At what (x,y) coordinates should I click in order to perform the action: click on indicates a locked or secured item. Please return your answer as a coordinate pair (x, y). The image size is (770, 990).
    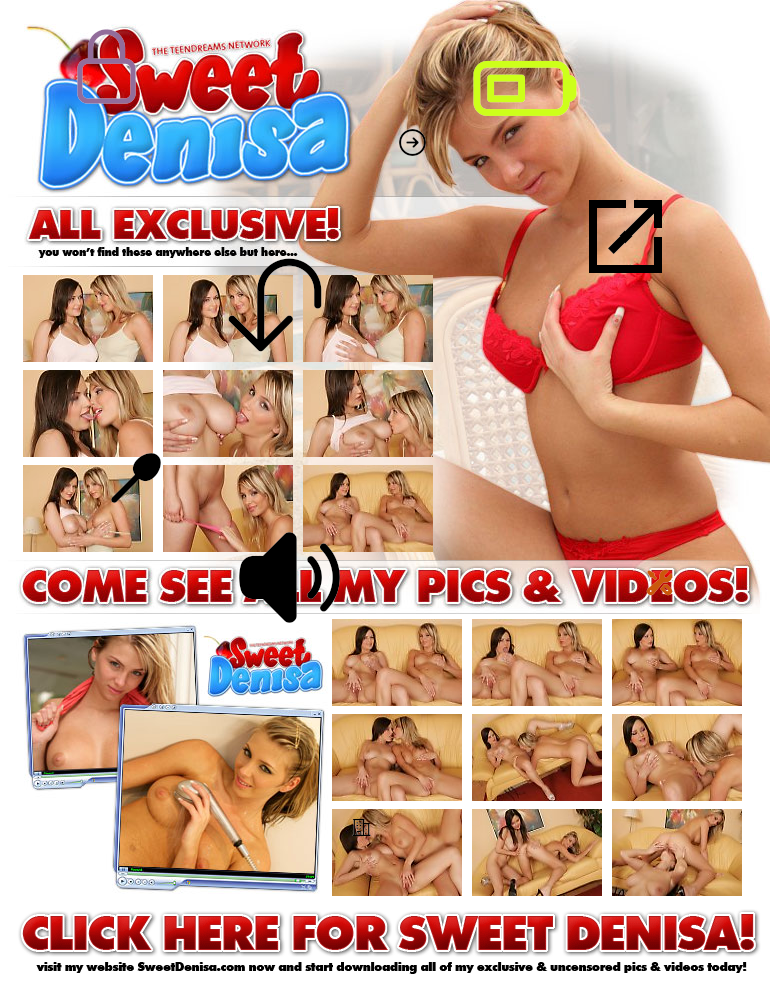
    Looking at the image, I should click on (106, 66).